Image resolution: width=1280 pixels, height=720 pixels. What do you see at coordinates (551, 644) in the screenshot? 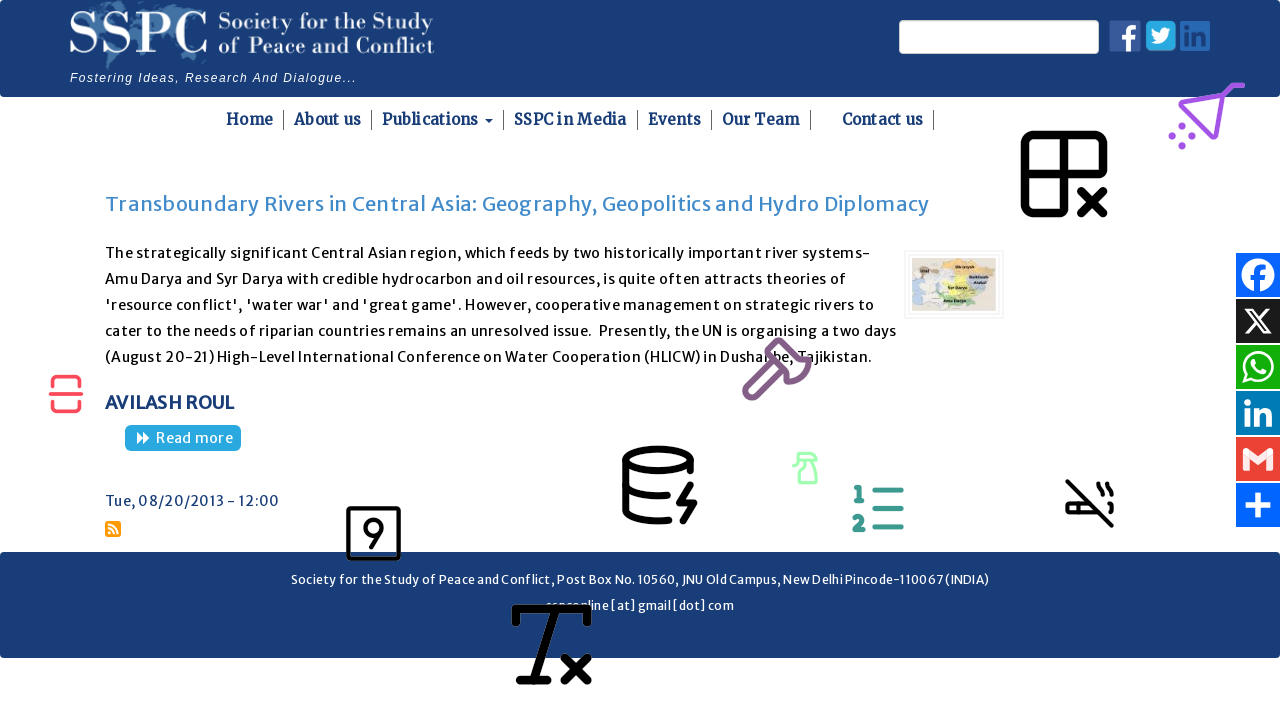
I see `clear text formatting` at bounding box center [551, 644].